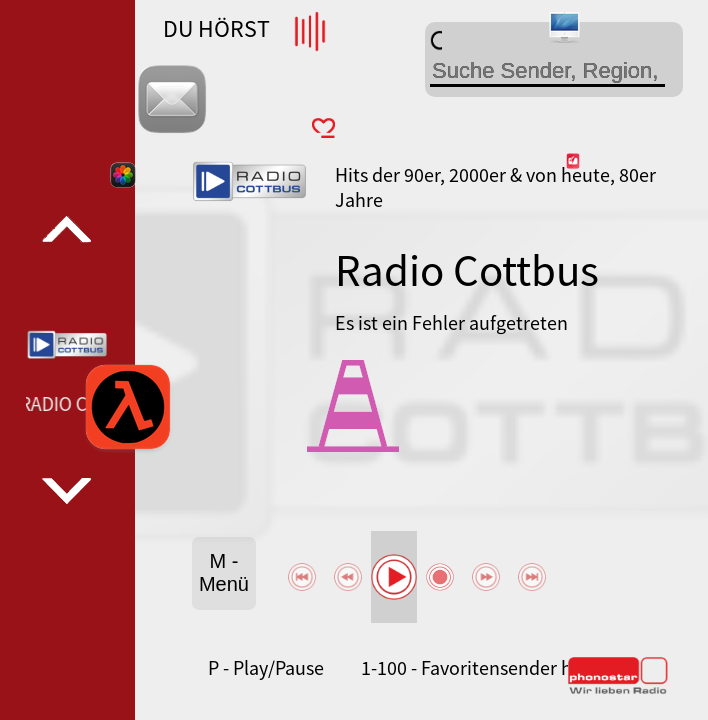 The width and height of the screenshot is (708, 720). I want to click on an eps vector file, so click(573, 161).